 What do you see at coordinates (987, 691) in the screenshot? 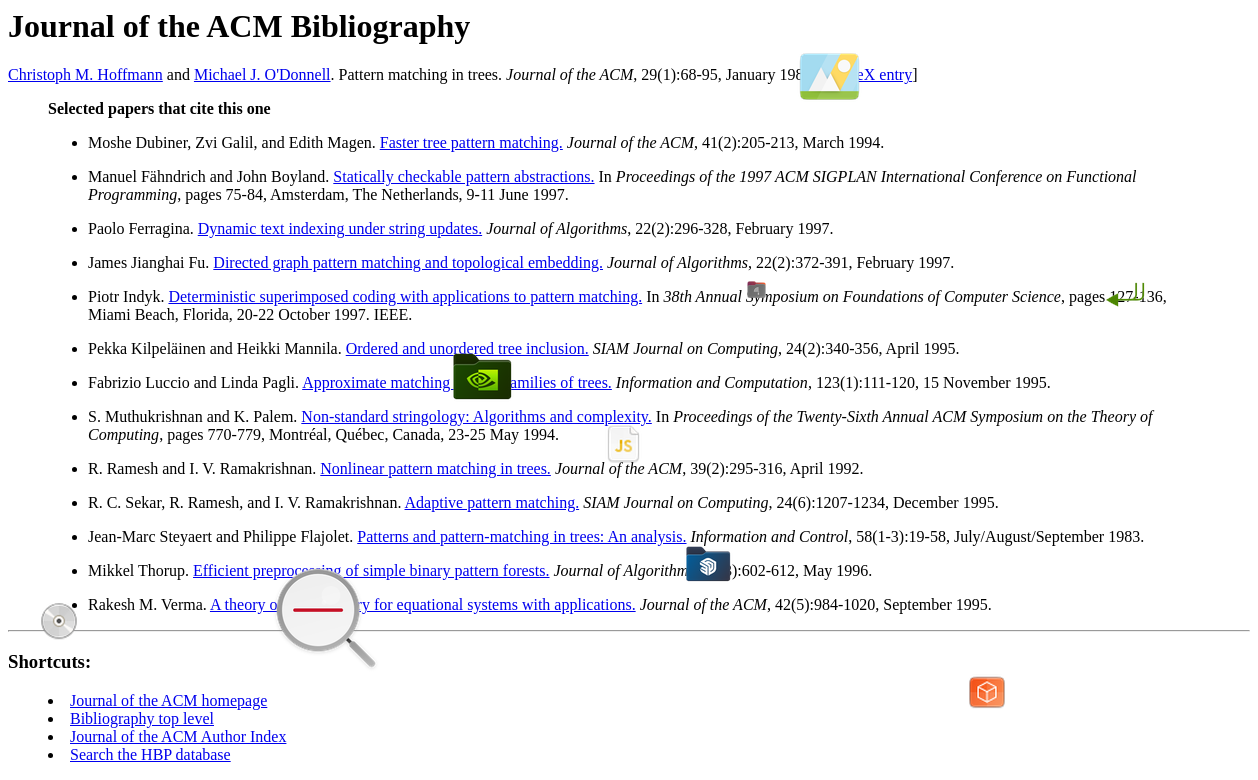
I see `3ds format 3d model file` at bounding box center [987, 691].